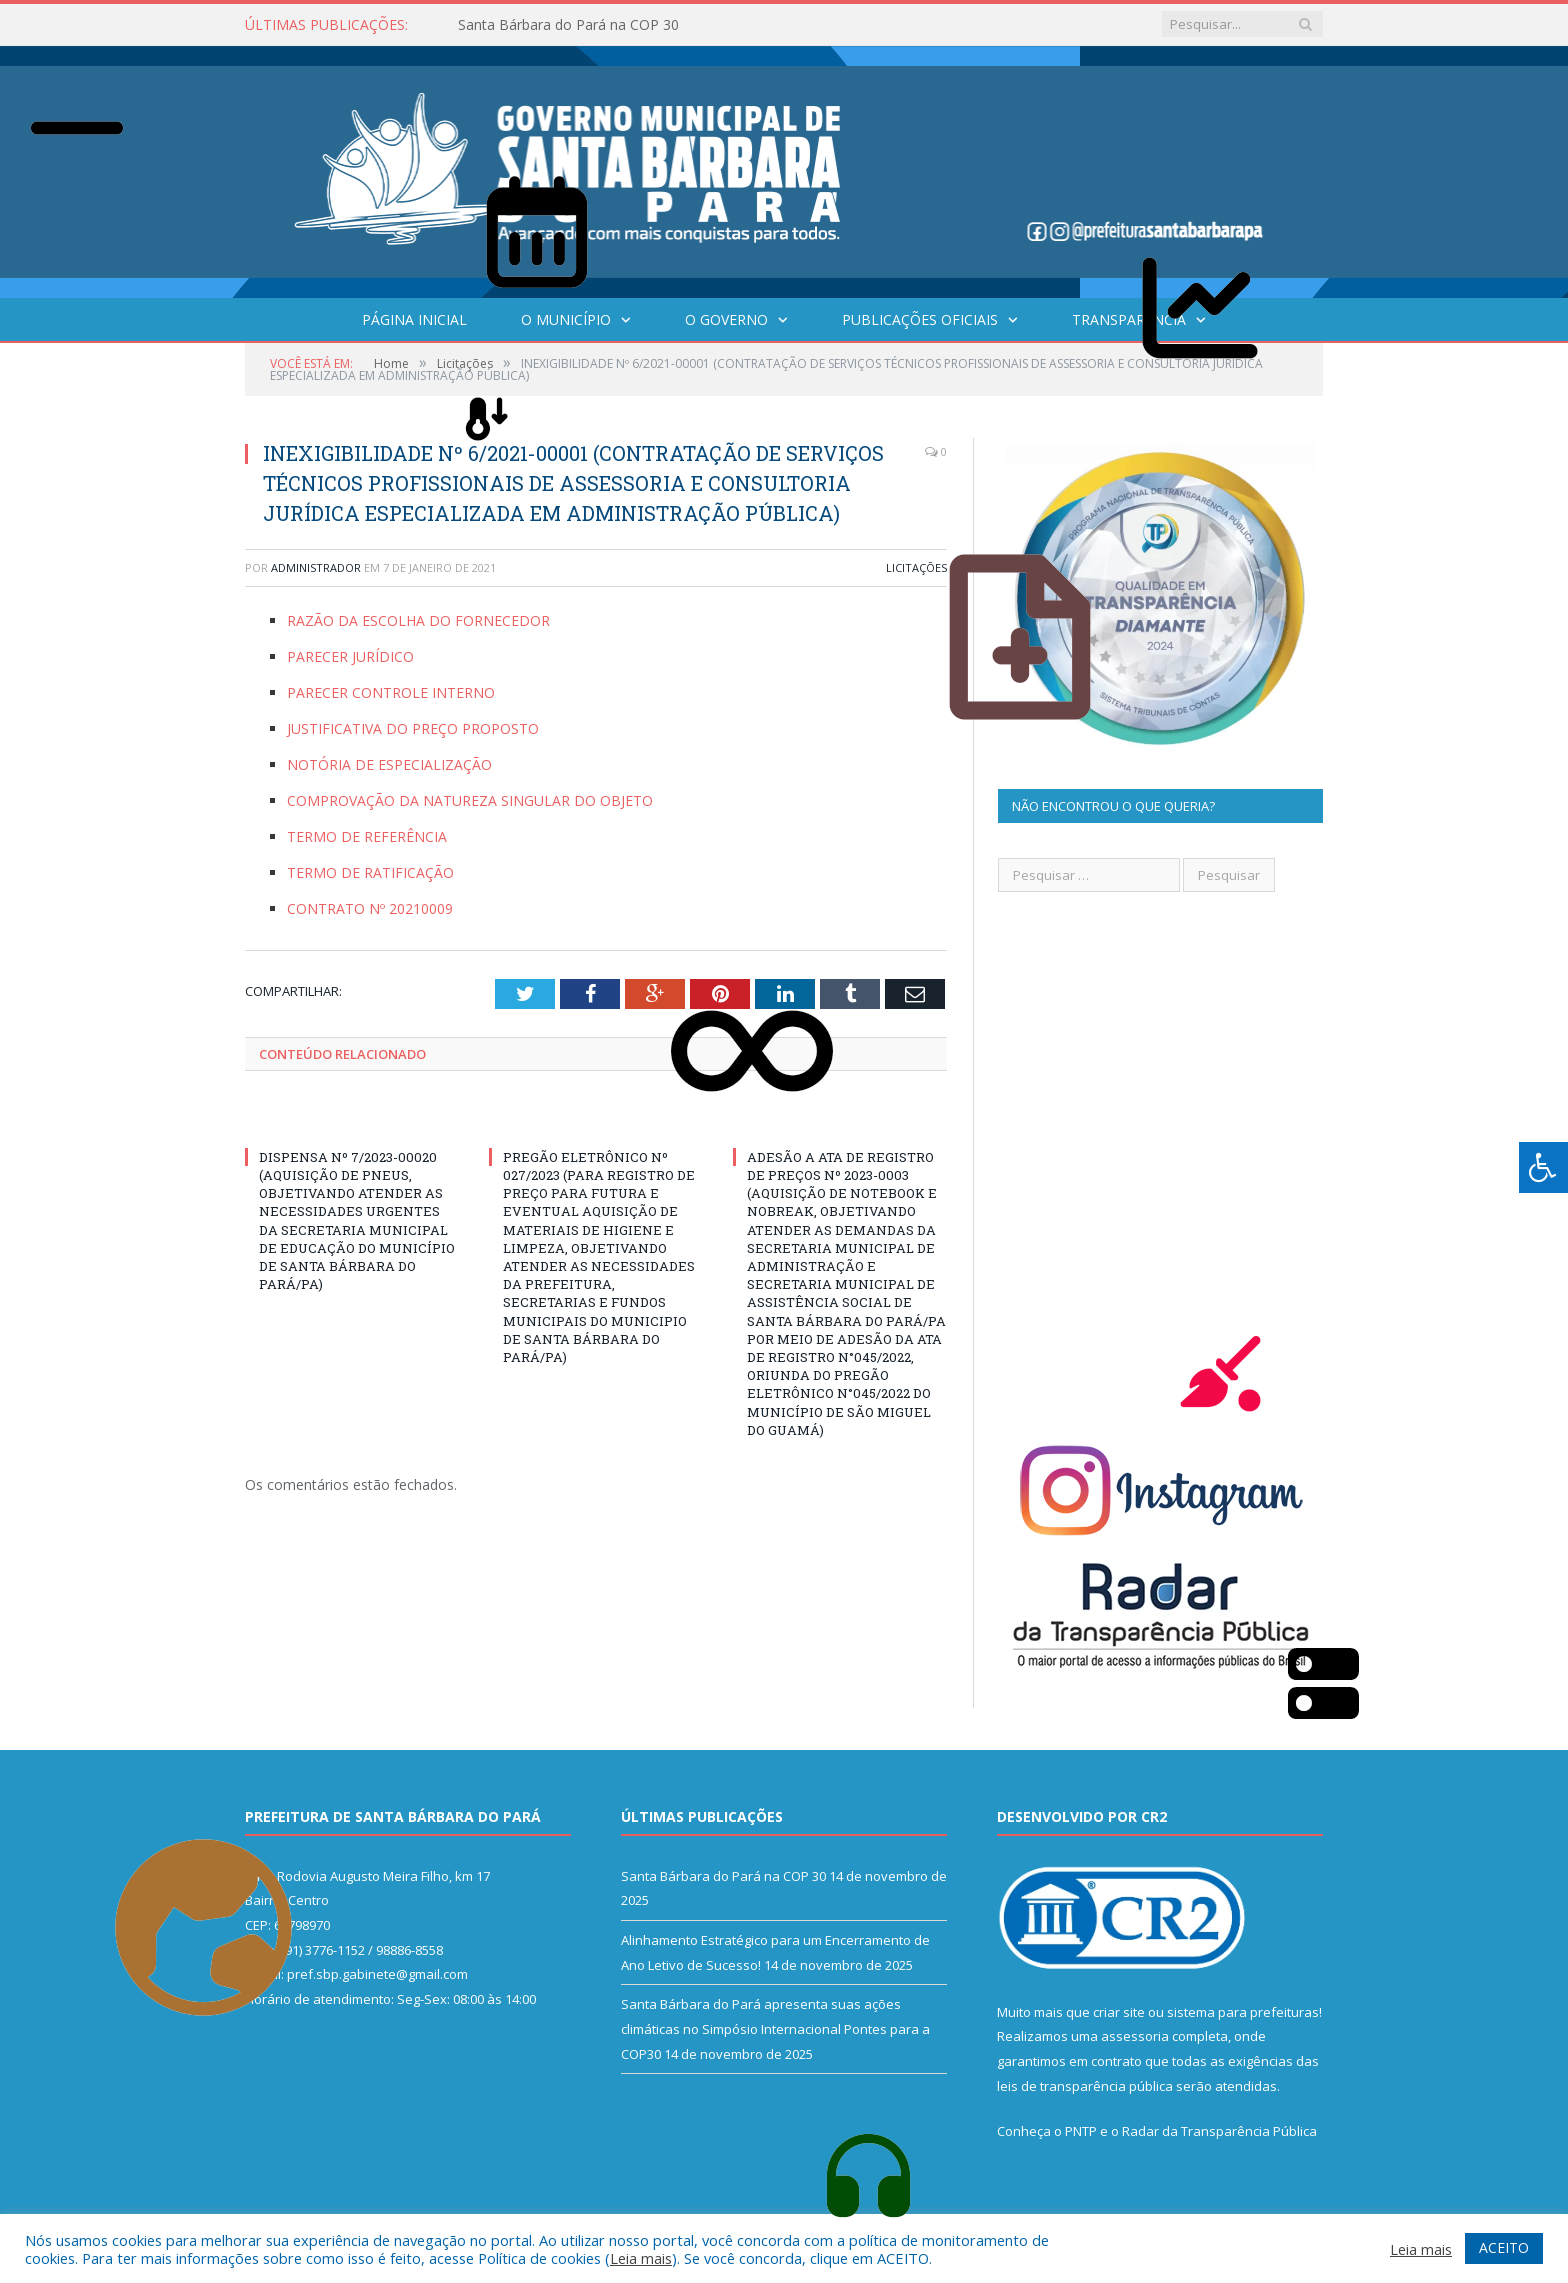  What do you see at coordinates (486, 419) in the screenshot?
I see `decrease temperature setting` at bounding box center [486, 419].